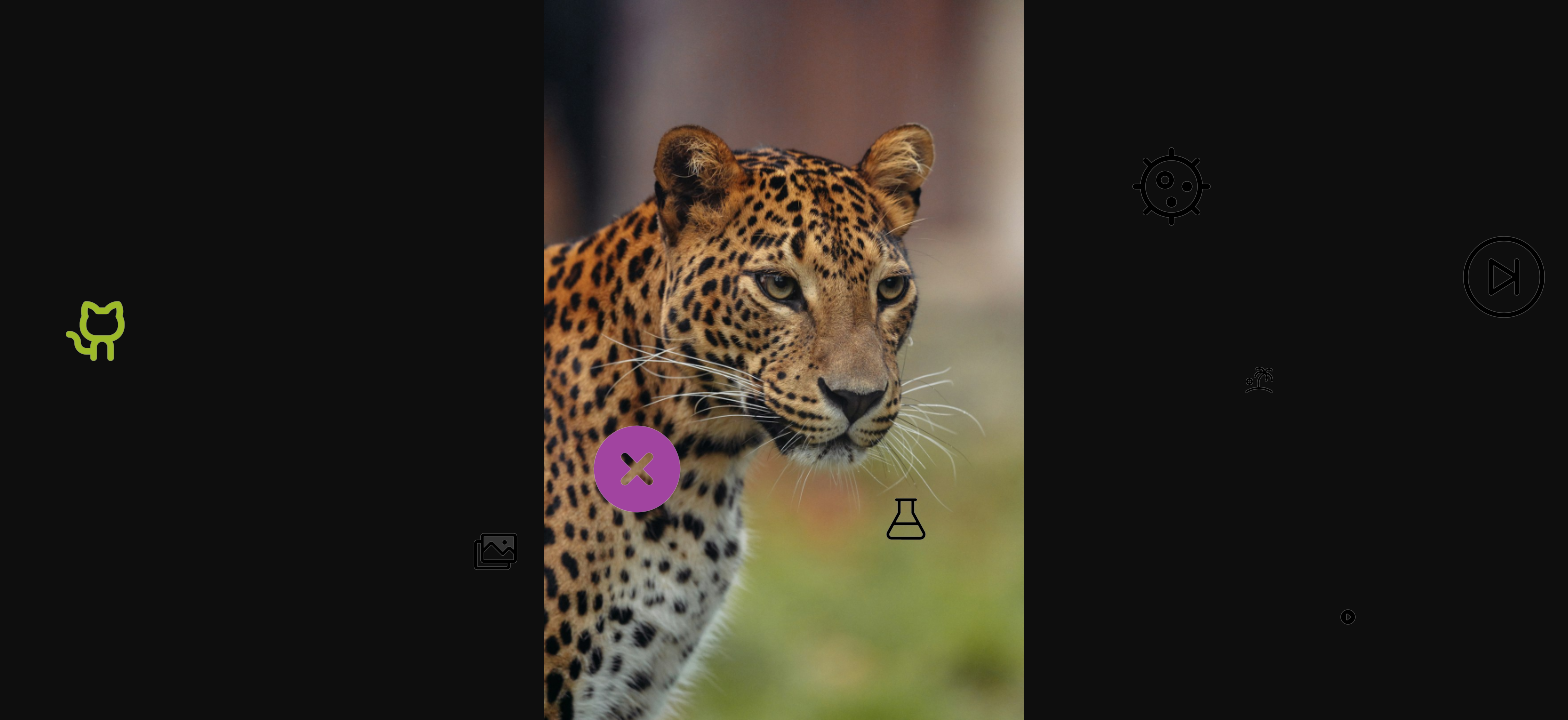 This screenshot has height=720, width=1568. What do you see at coordinates (637, 469) in the screenshot?
I see `close or dismiss a dialog` at bounding box center [637, 469].